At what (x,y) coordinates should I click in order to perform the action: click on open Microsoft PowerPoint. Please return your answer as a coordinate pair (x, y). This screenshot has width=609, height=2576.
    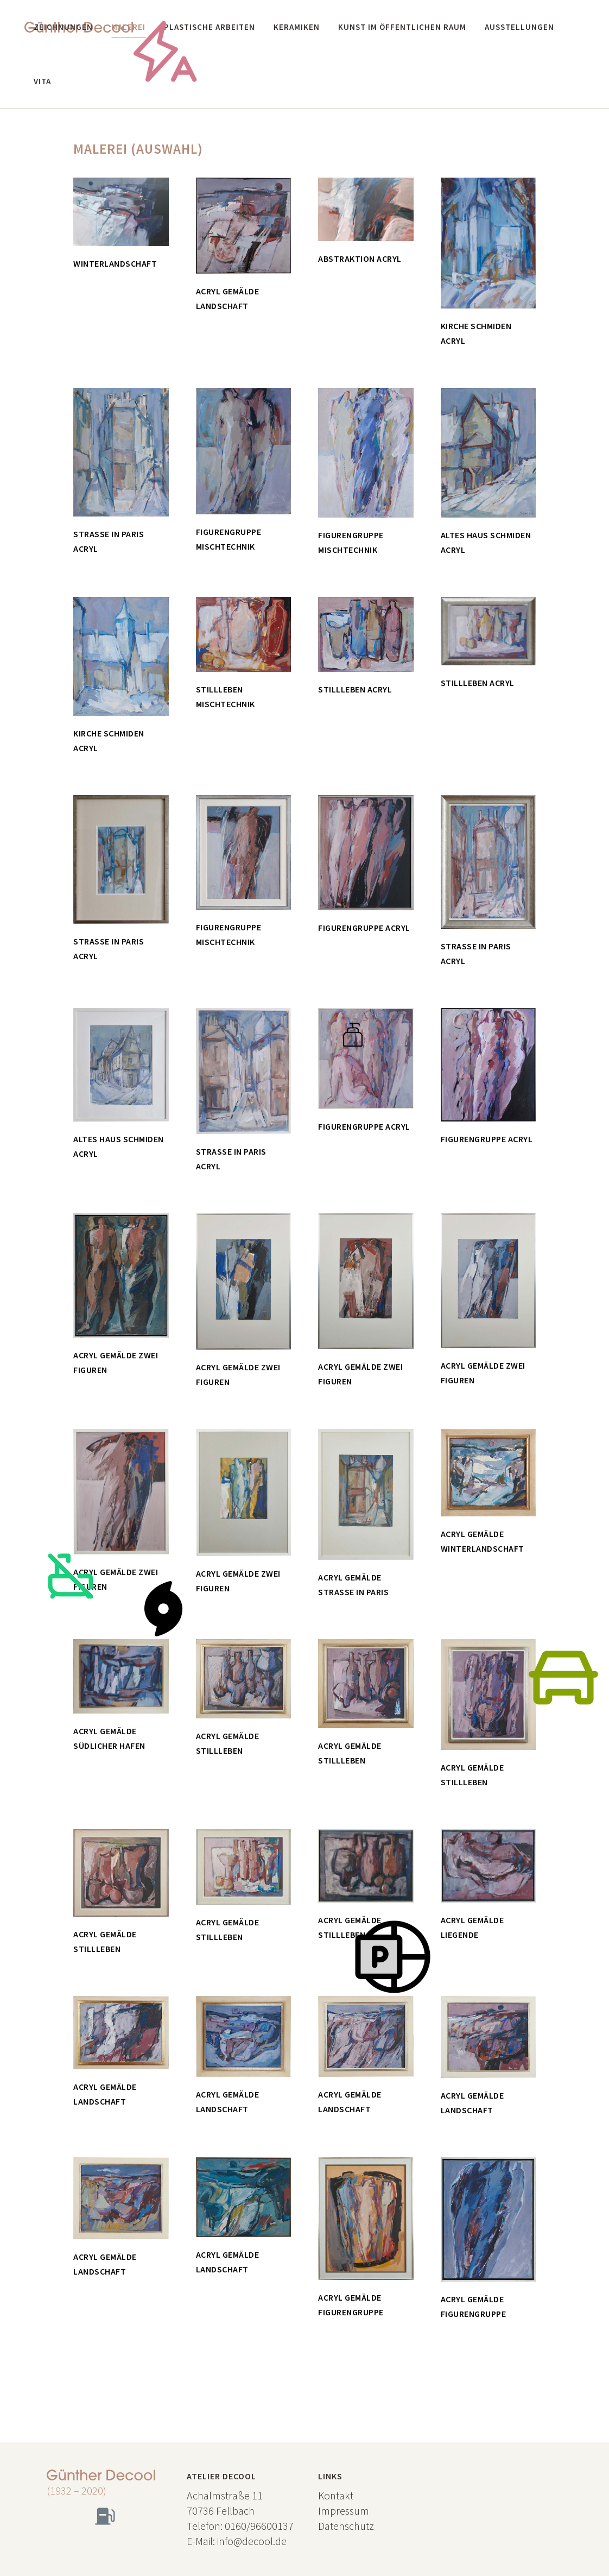
    Looking at the image, I should click on (391, 1957).